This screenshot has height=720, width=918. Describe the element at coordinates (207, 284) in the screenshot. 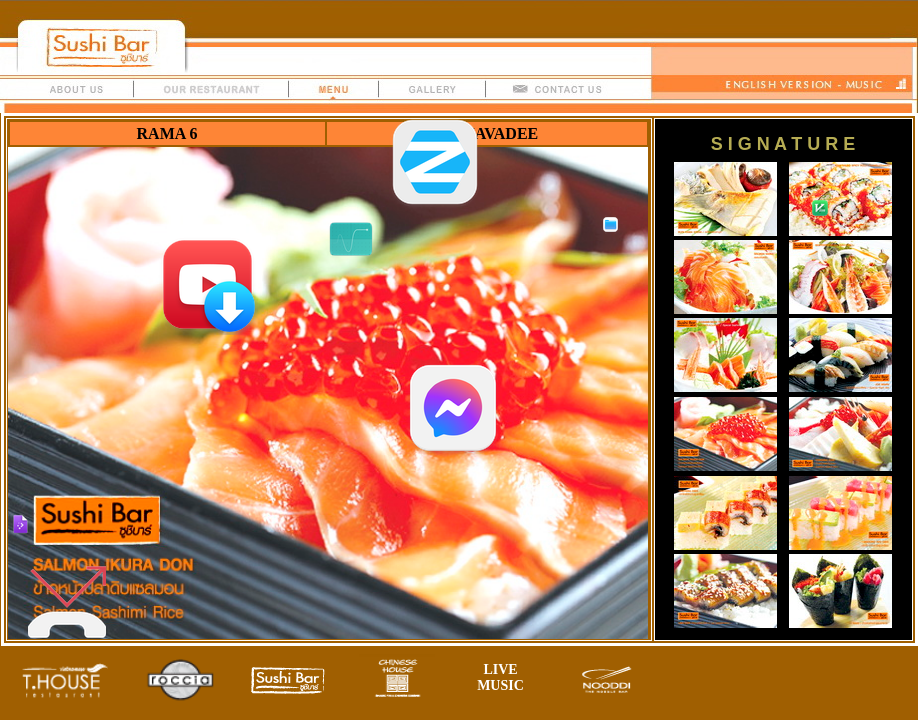

I see `download videos from youtube` at that location.